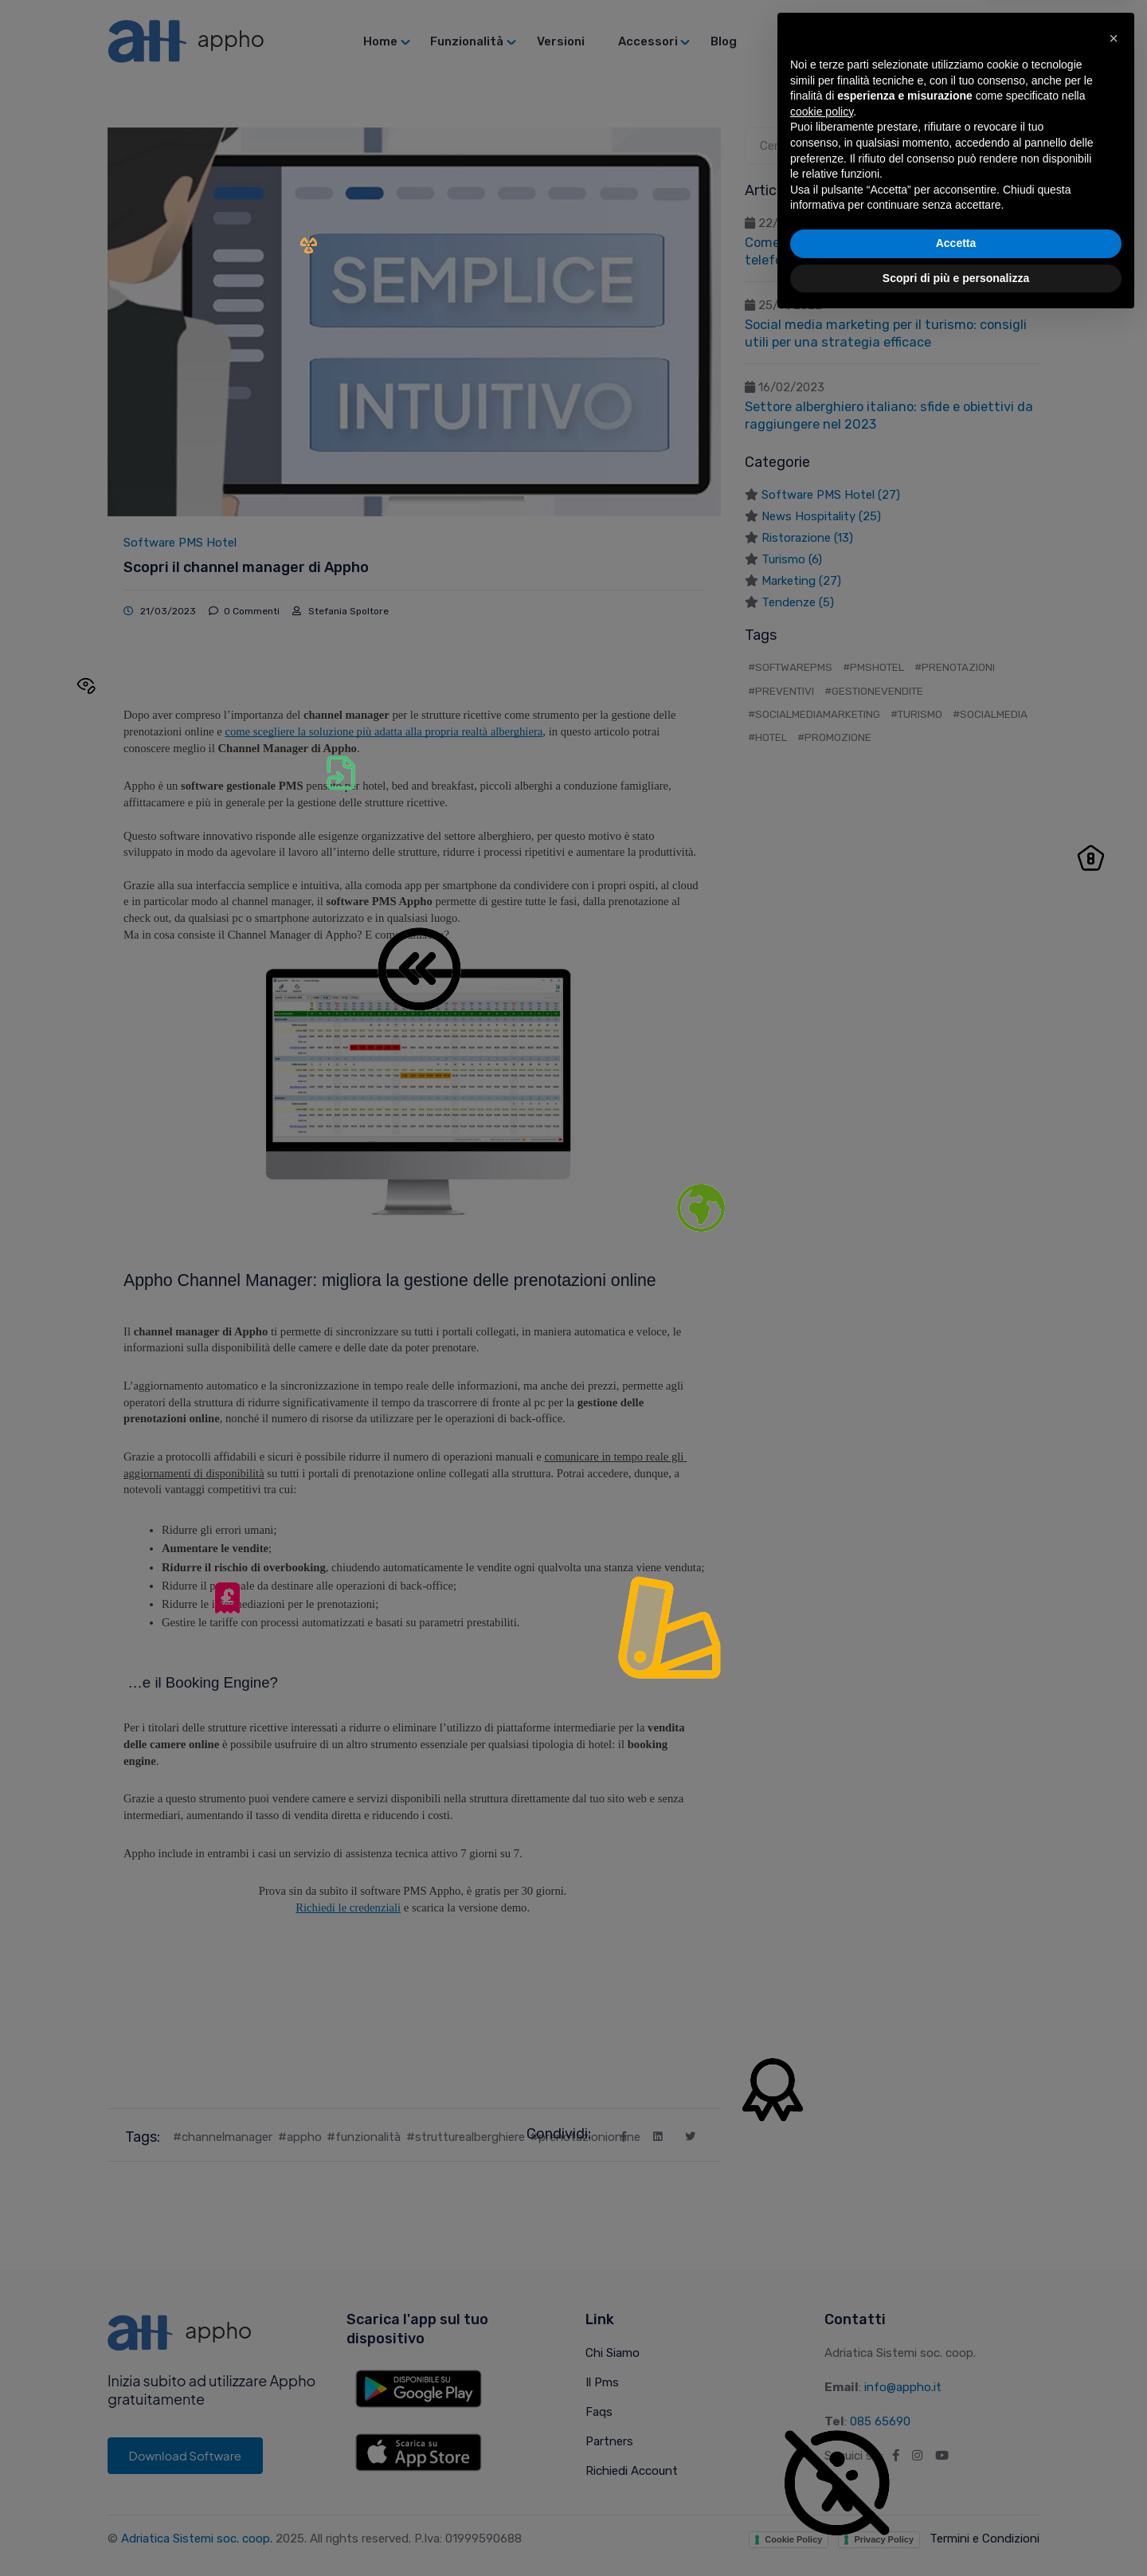 The width and height of the screenshot is (1147, 2576). Describe the element at coordinates (341, 773) in the screenshot. I see `create a symbolic link to this file` at that location.